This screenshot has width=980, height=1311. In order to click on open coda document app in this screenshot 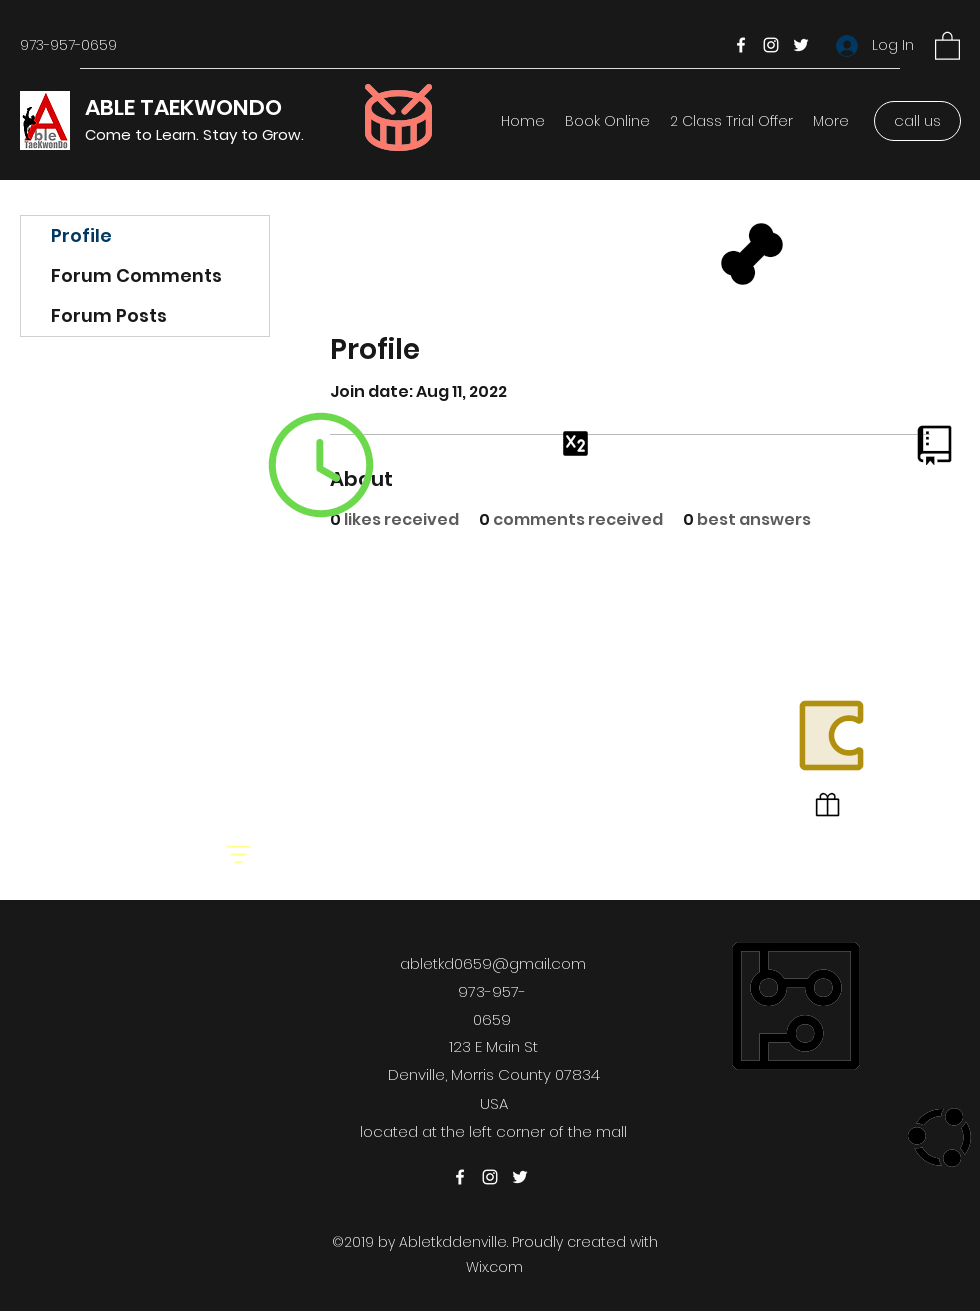, I will do `click(831, 735)`.